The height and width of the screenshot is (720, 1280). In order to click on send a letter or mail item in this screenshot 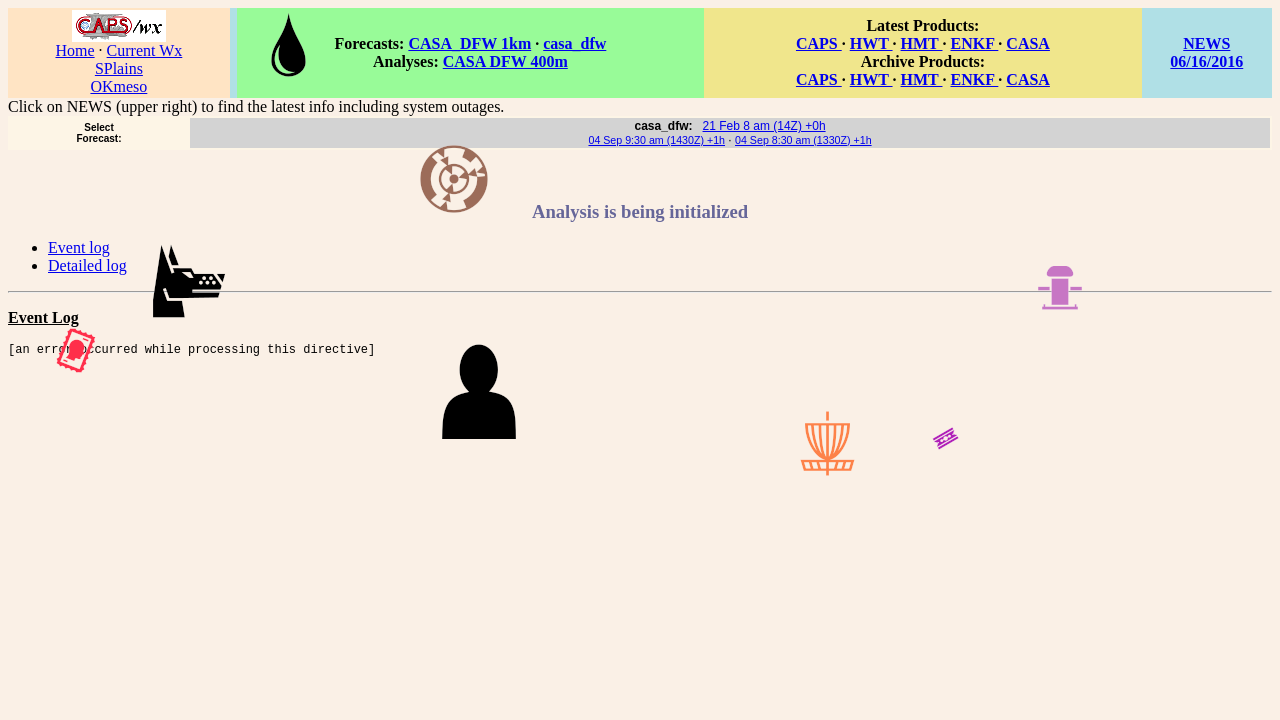, I will do `click(75, 350)`.